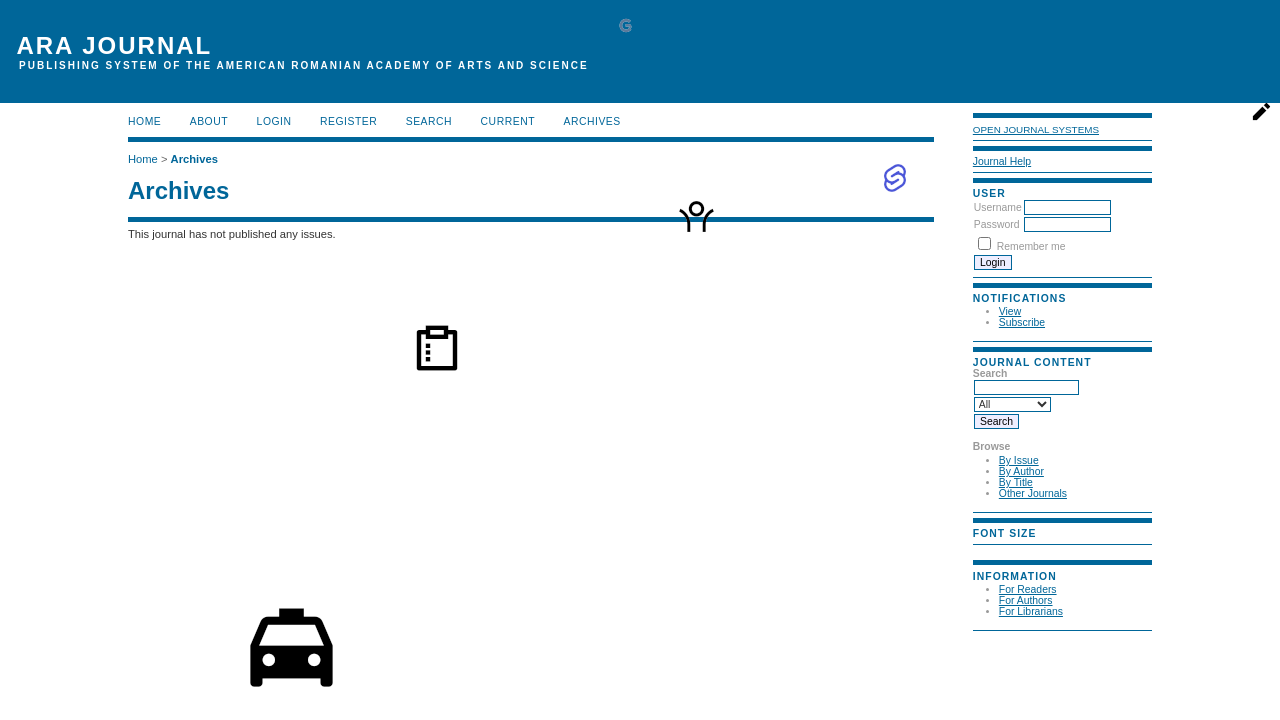  What do you see at coordinates (1261, 111) in the screenshot?
I see `edit content or text` at bounding box center [1261, 111].